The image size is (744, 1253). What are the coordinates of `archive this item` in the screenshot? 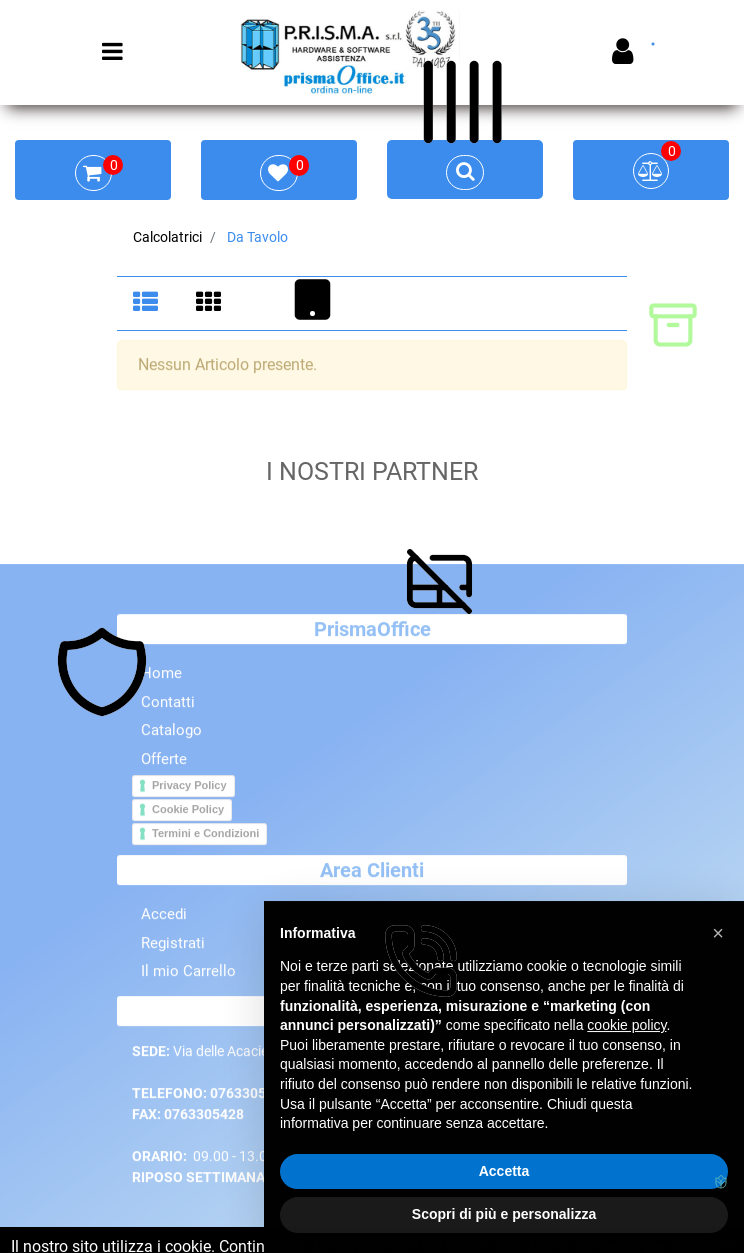 It's located at (673, 325).